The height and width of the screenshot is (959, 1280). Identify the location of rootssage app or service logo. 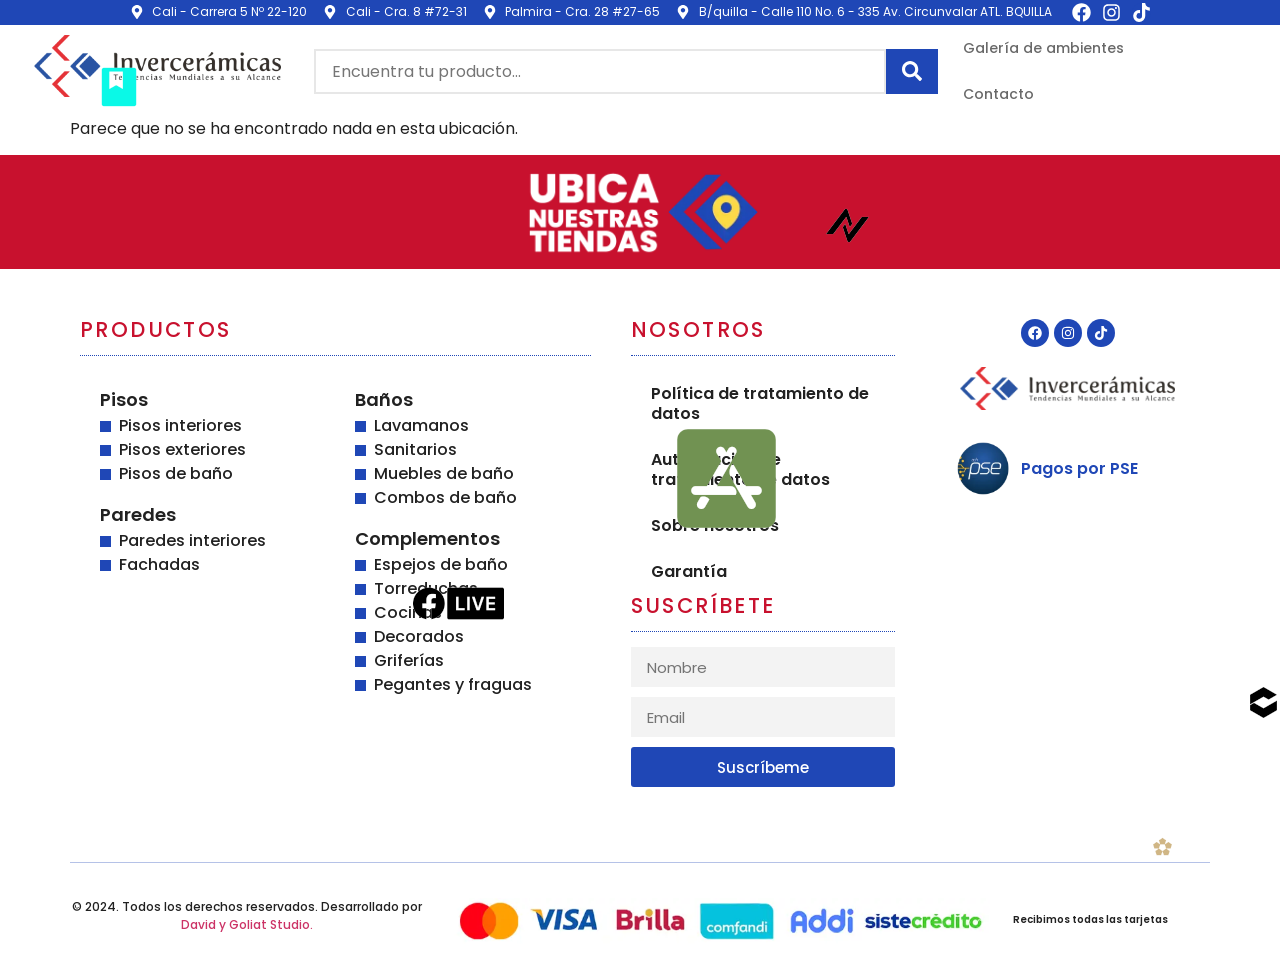
(1162, 846).